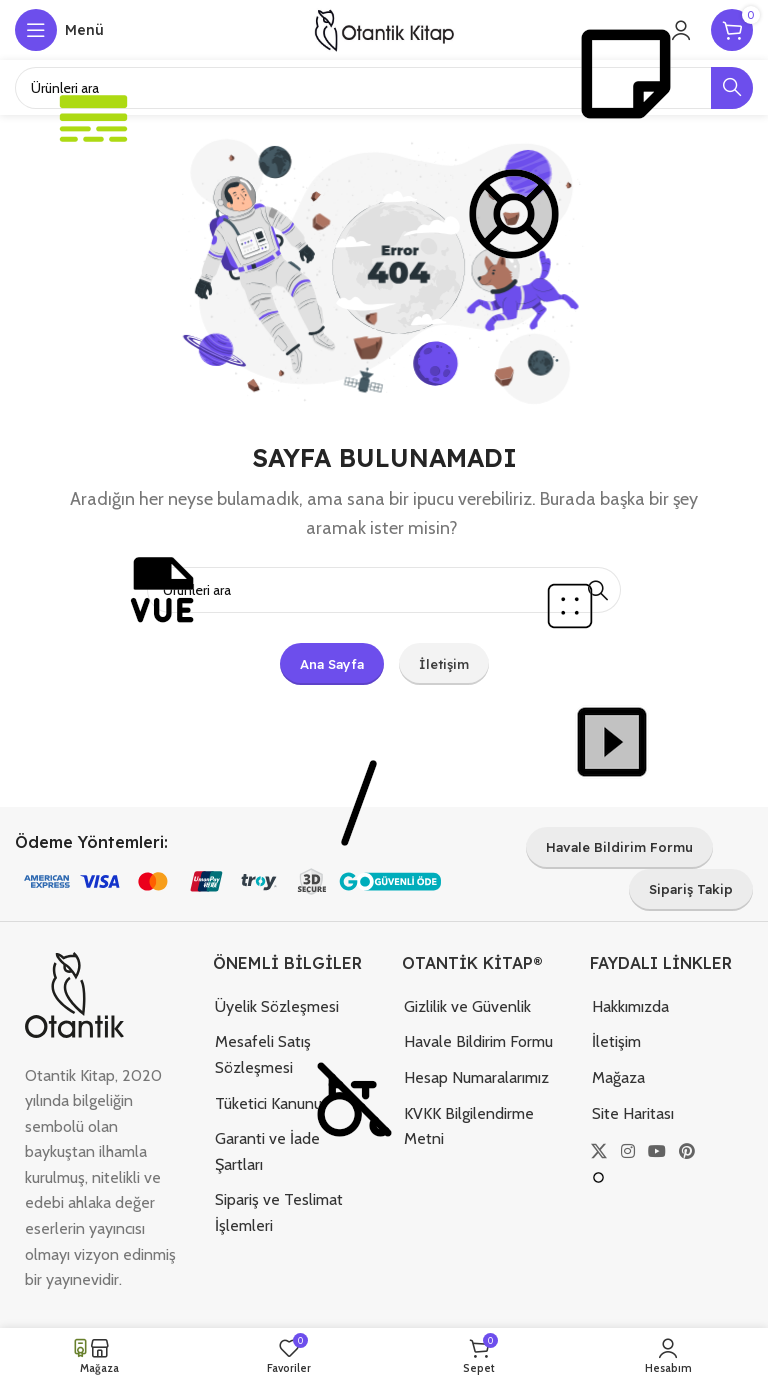  What do you see at coordinates (514, 214) in the screenshot?
I see `access help or support center` at bounding box center [514, 214].